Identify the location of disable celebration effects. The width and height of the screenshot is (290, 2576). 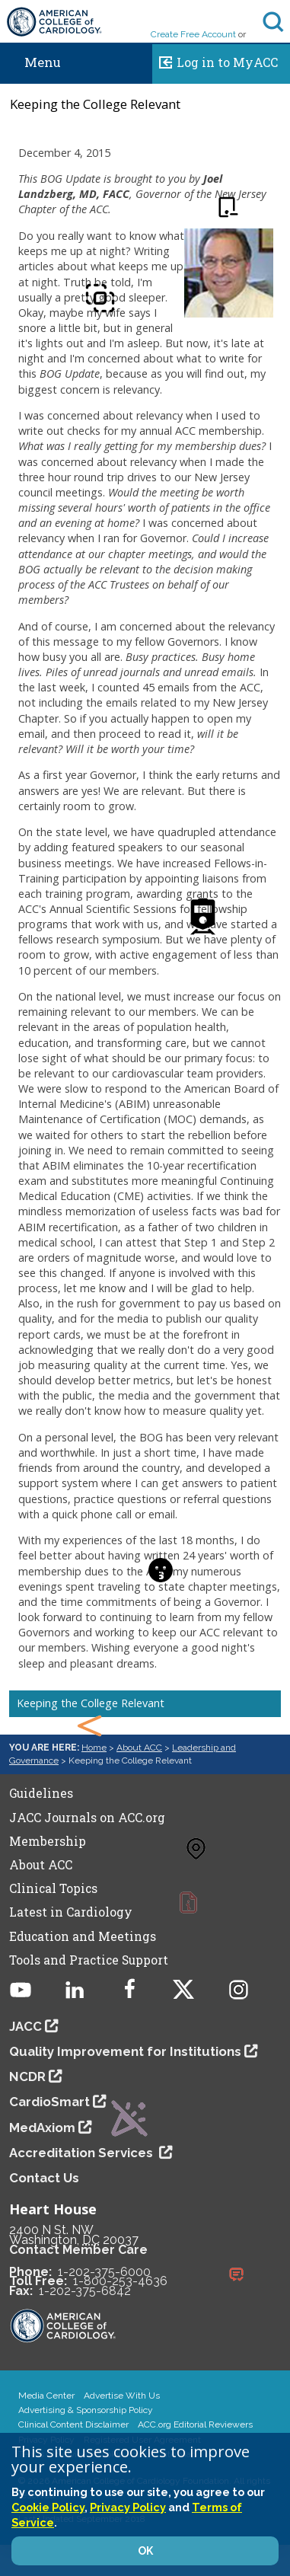
(129, 2118).